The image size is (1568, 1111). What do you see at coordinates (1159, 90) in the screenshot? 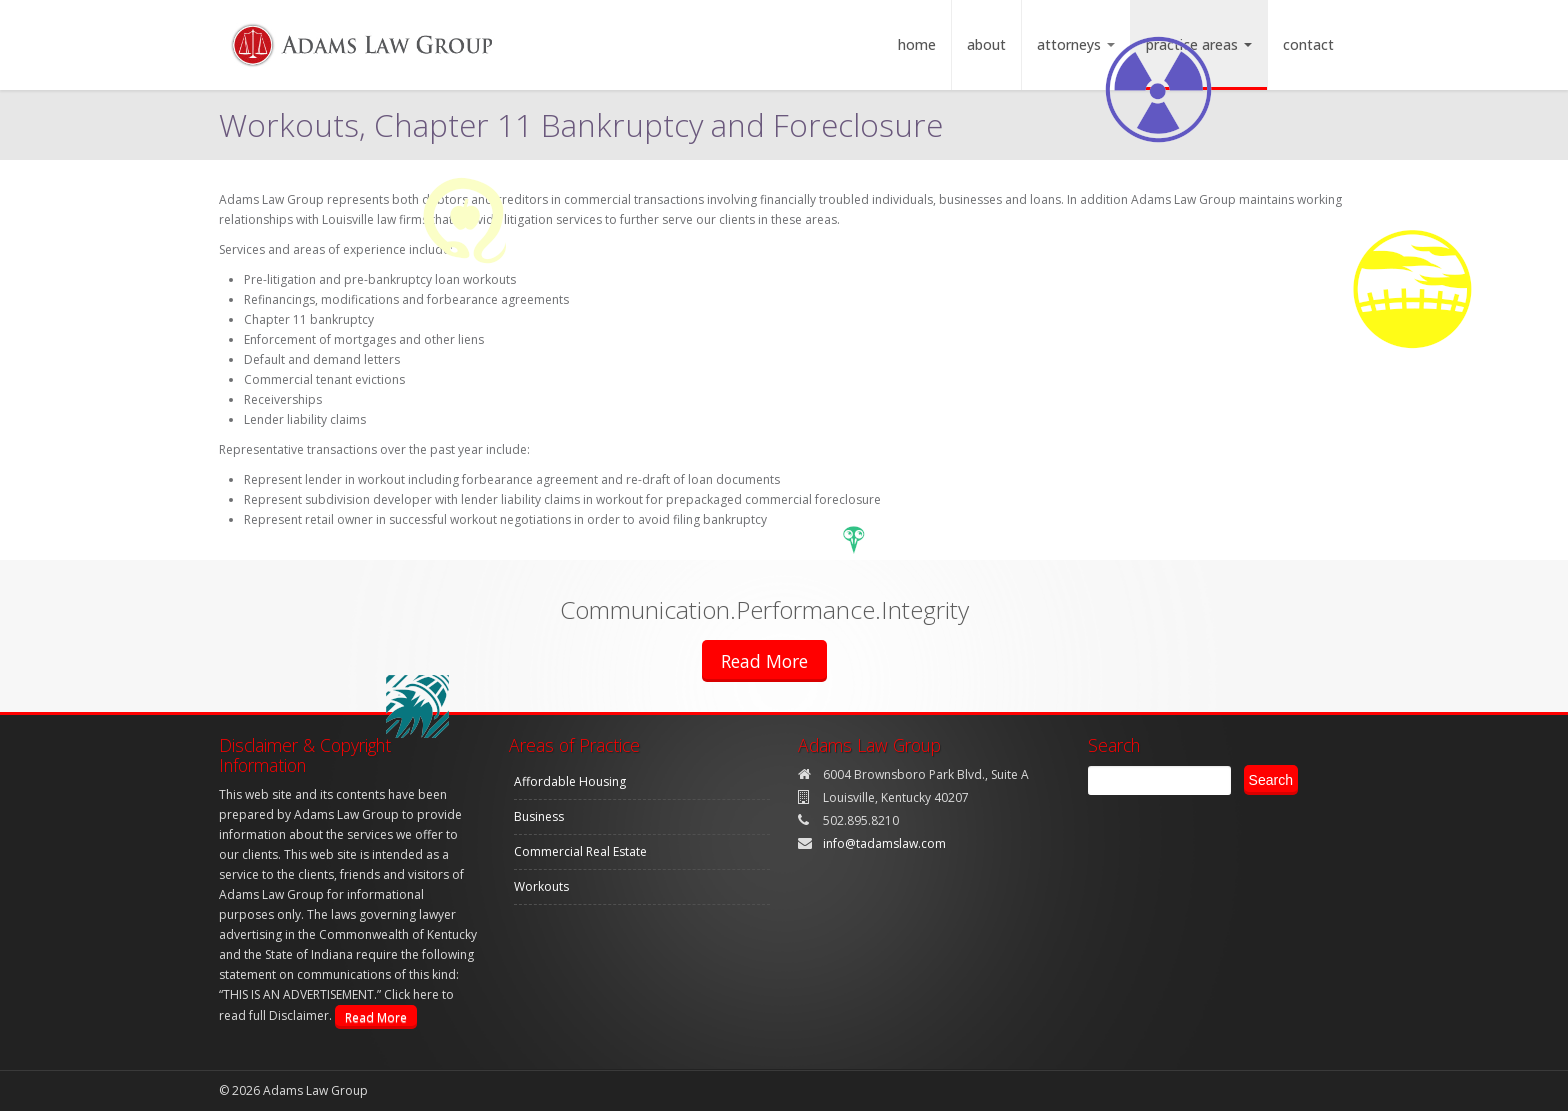
I see `indicates radioactive or hazardous material warning` at bounding box center [1159, 90].